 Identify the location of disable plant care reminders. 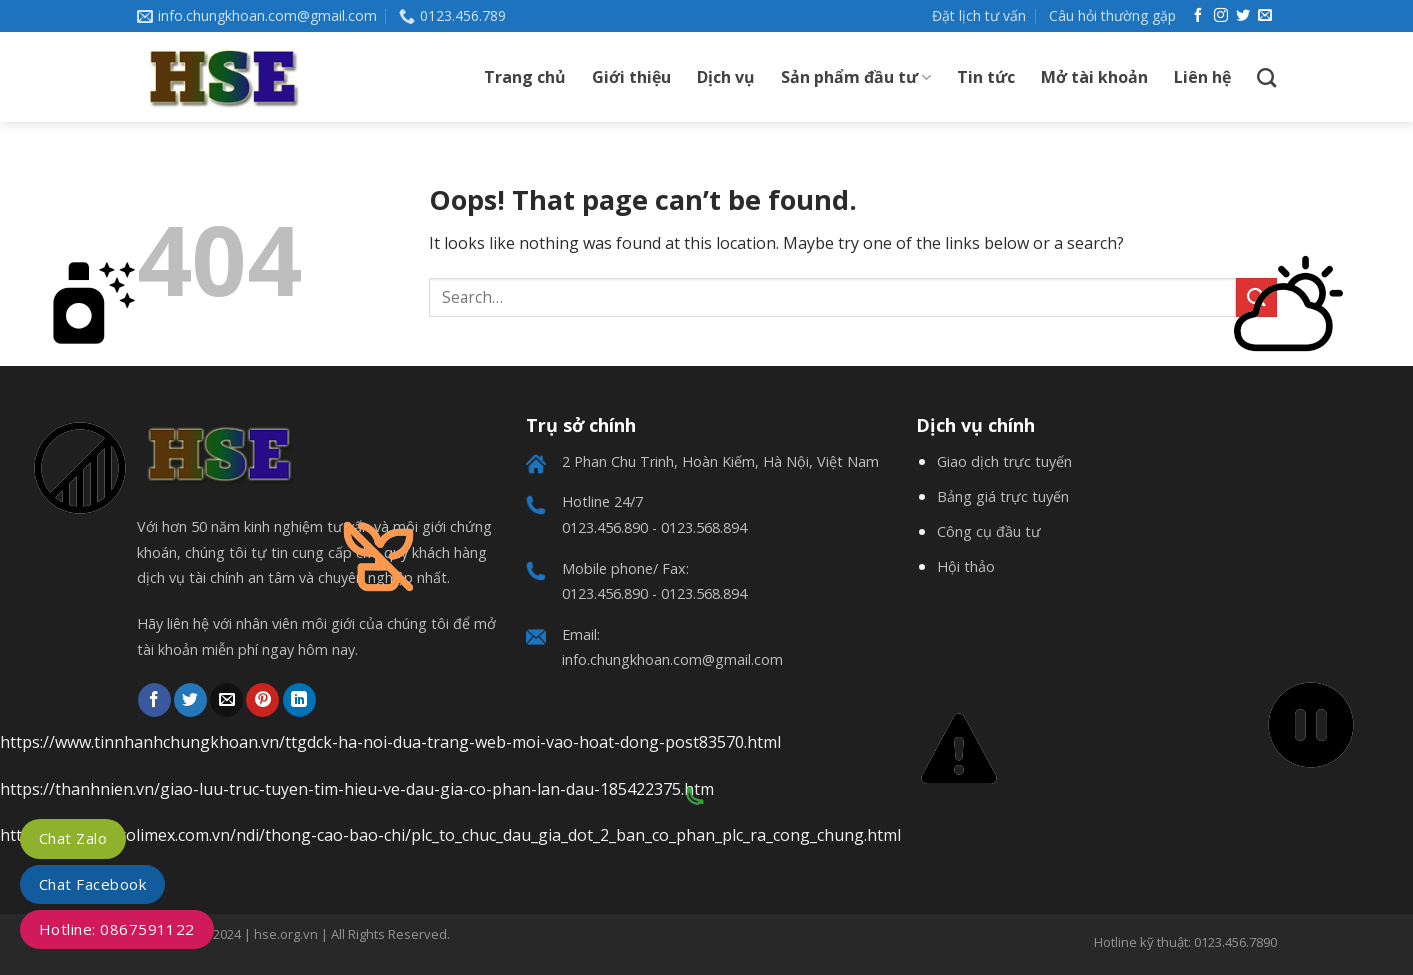
(378, 556).